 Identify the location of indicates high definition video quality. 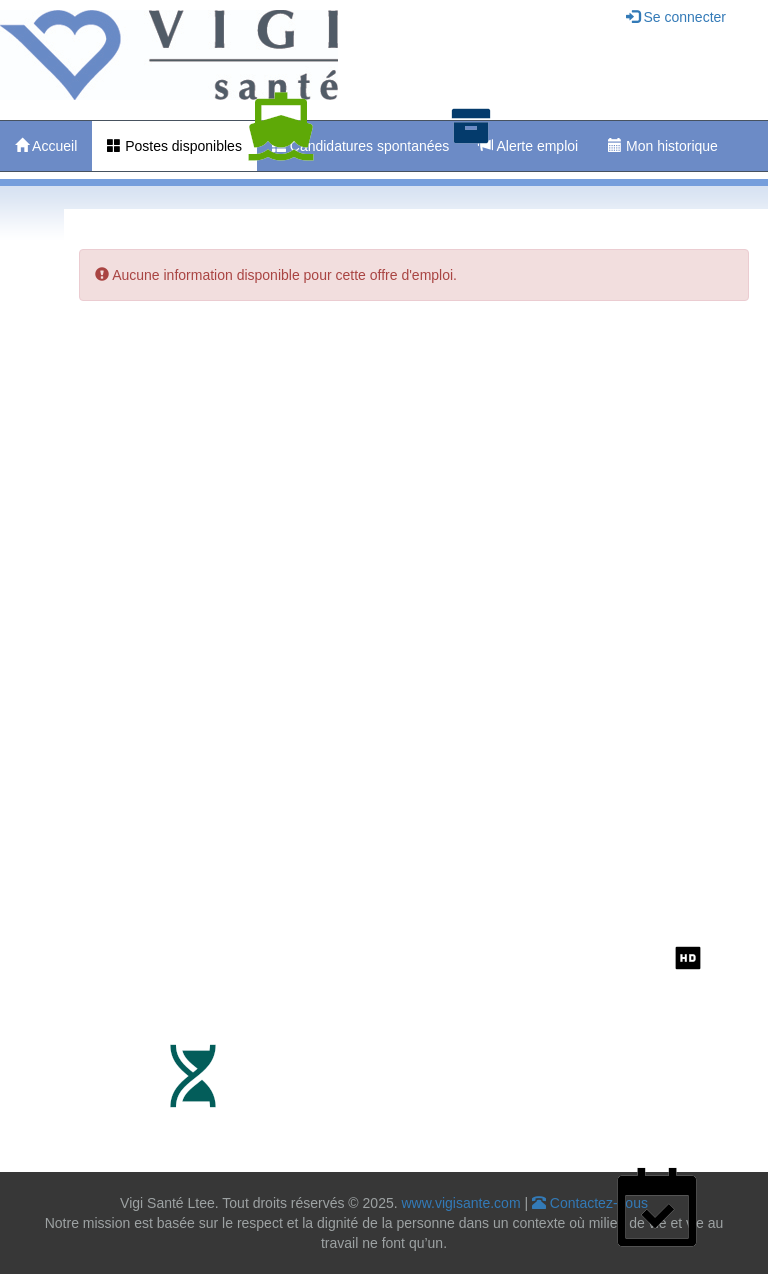
(688, 958).